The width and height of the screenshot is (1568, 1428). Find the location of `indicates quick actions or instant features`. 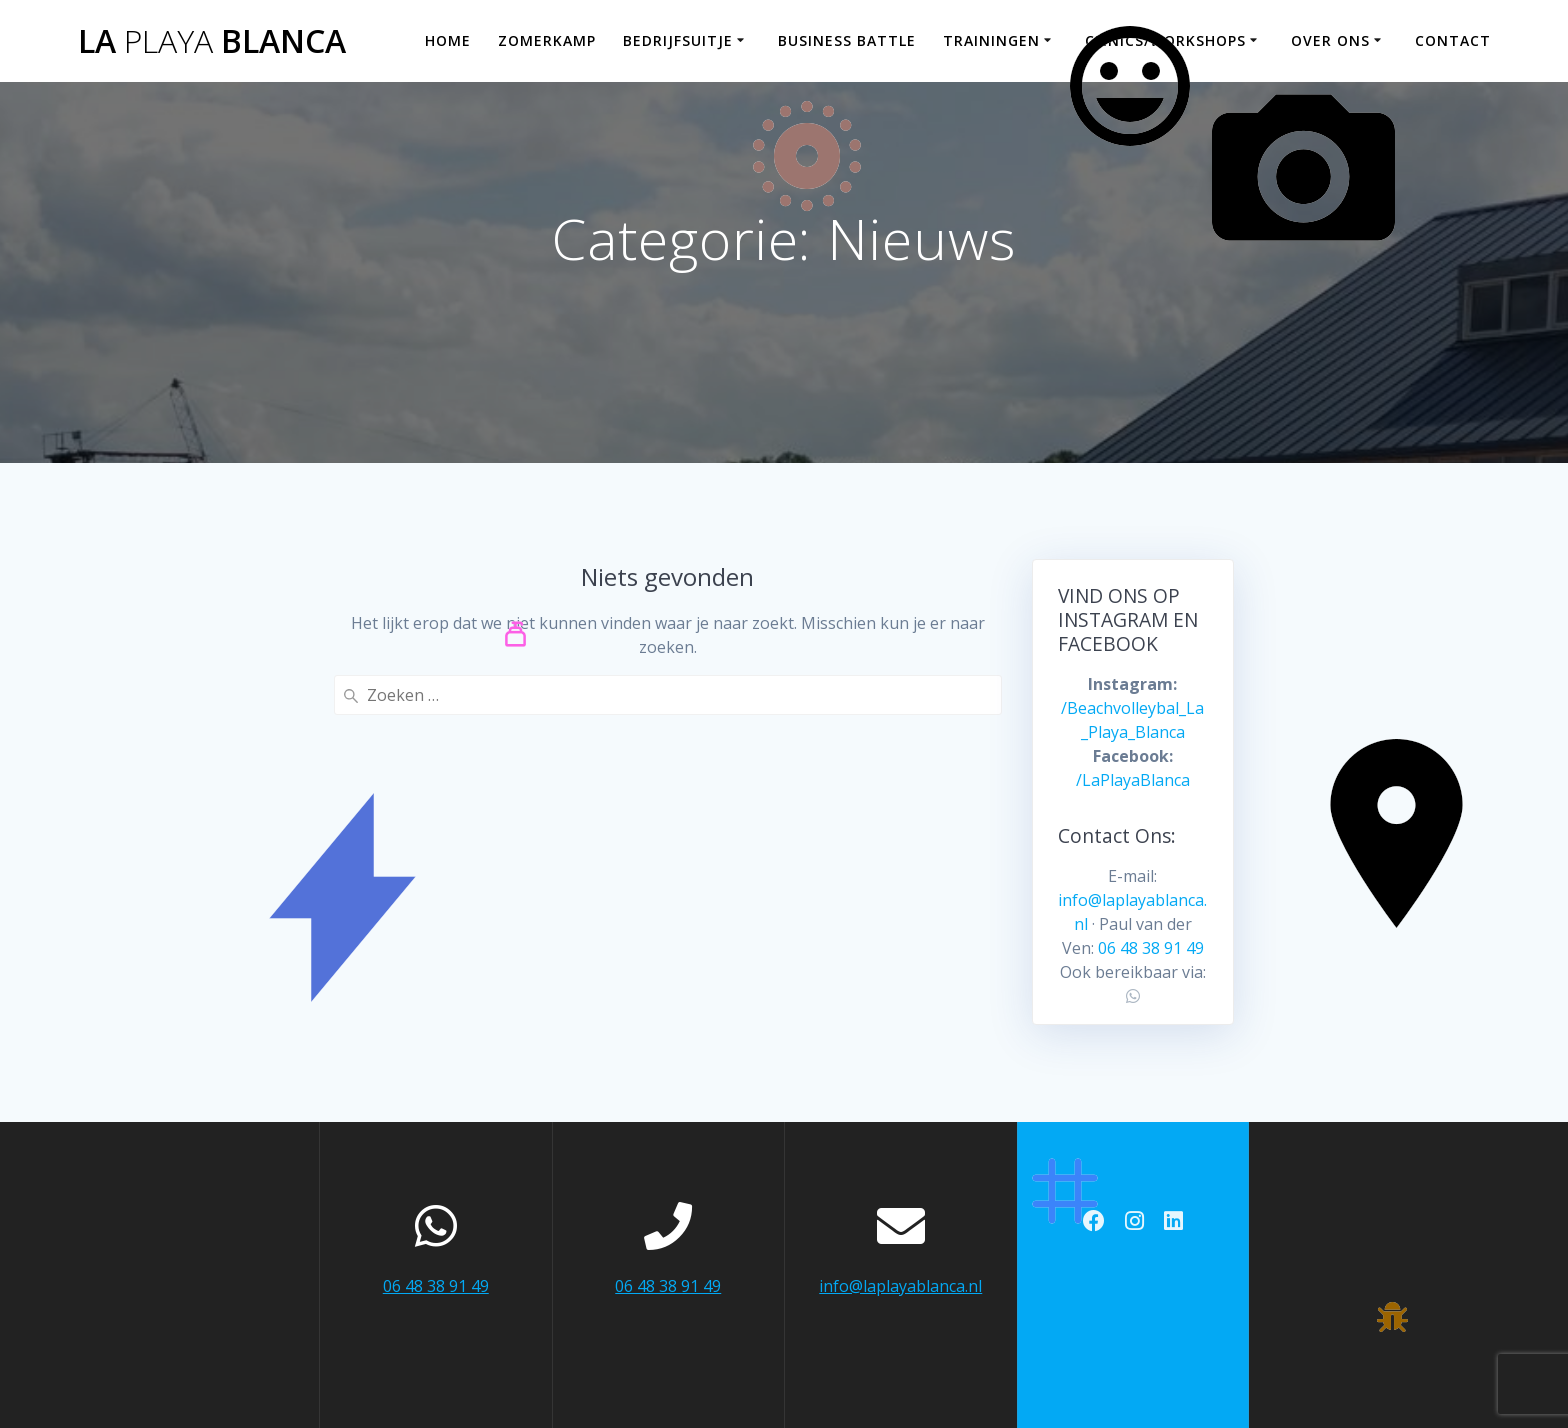

indicates quick actions or instant features is located at coordinates (342, 897).